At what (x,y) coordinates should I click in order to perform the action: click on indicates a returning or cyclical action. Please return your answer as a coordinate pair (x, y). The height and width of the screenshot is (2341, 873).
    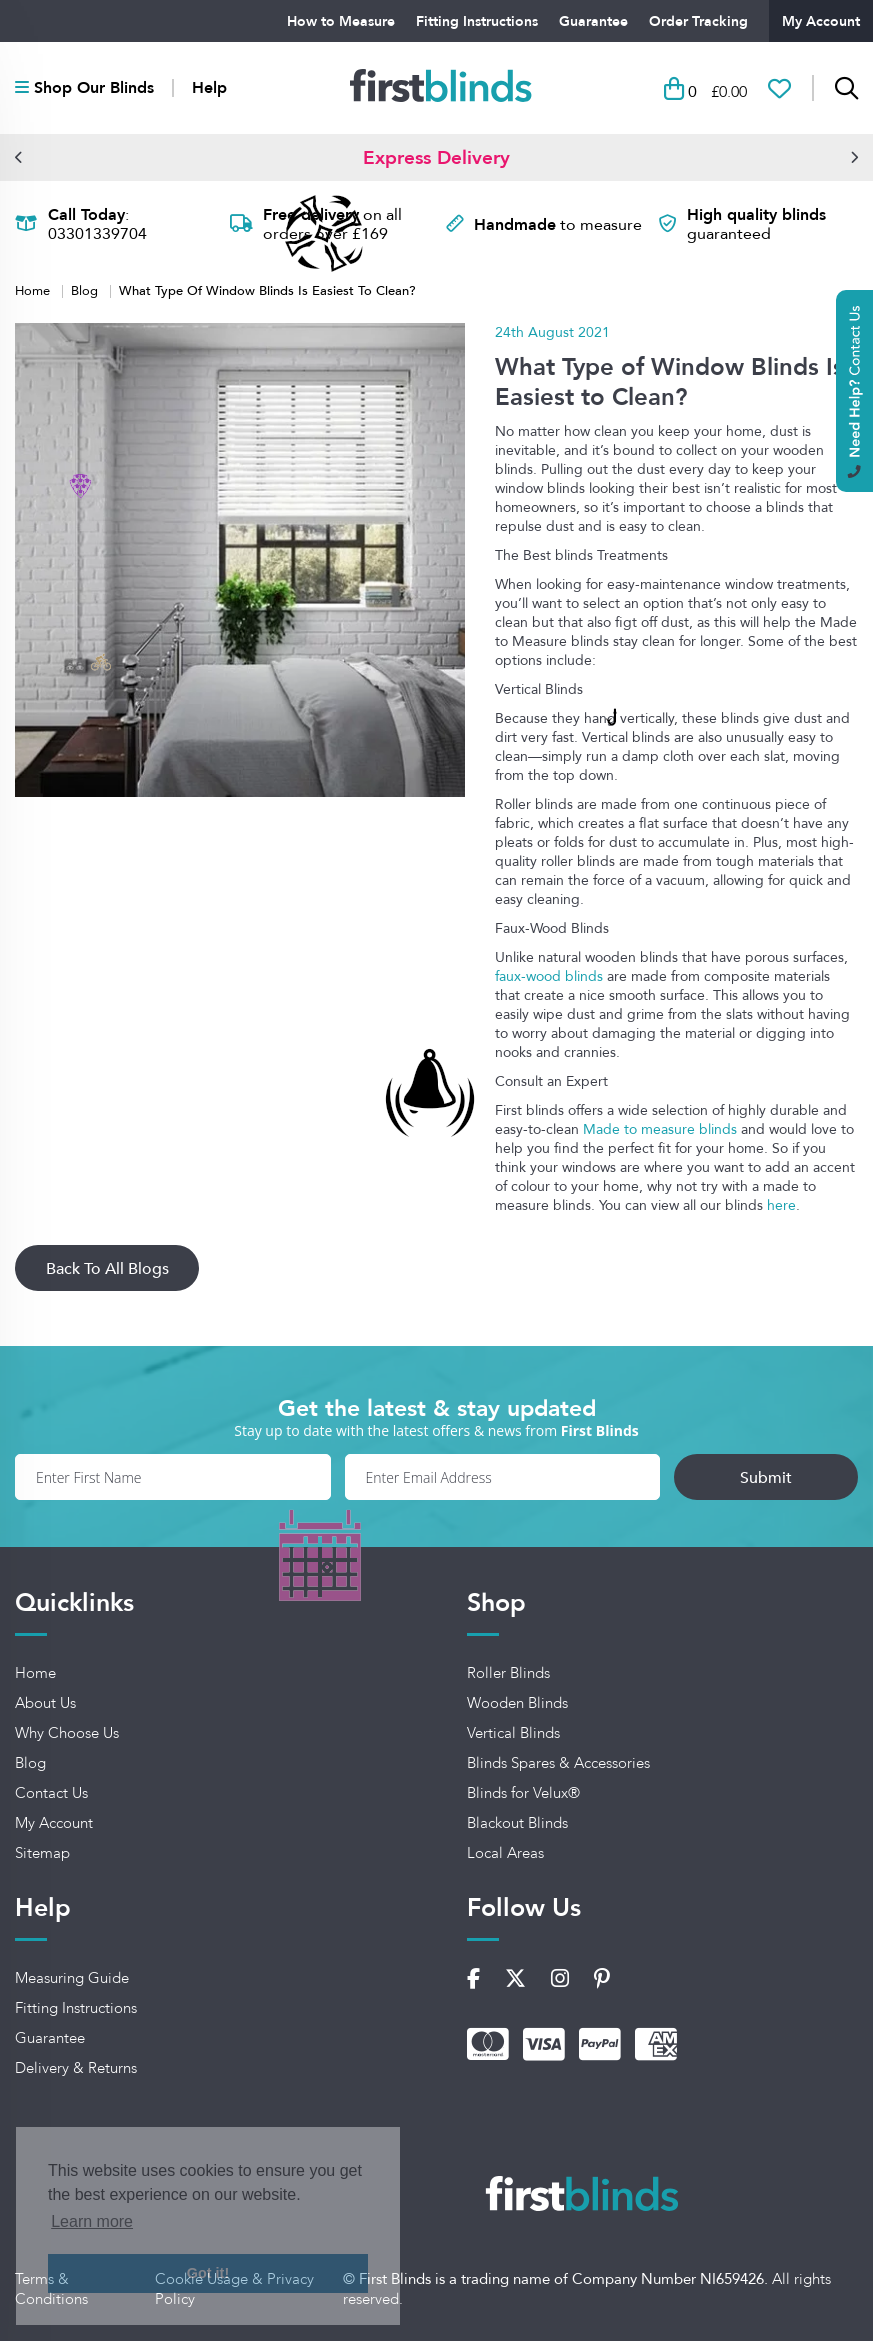
    Looking at the image, I should click on (323, 233).